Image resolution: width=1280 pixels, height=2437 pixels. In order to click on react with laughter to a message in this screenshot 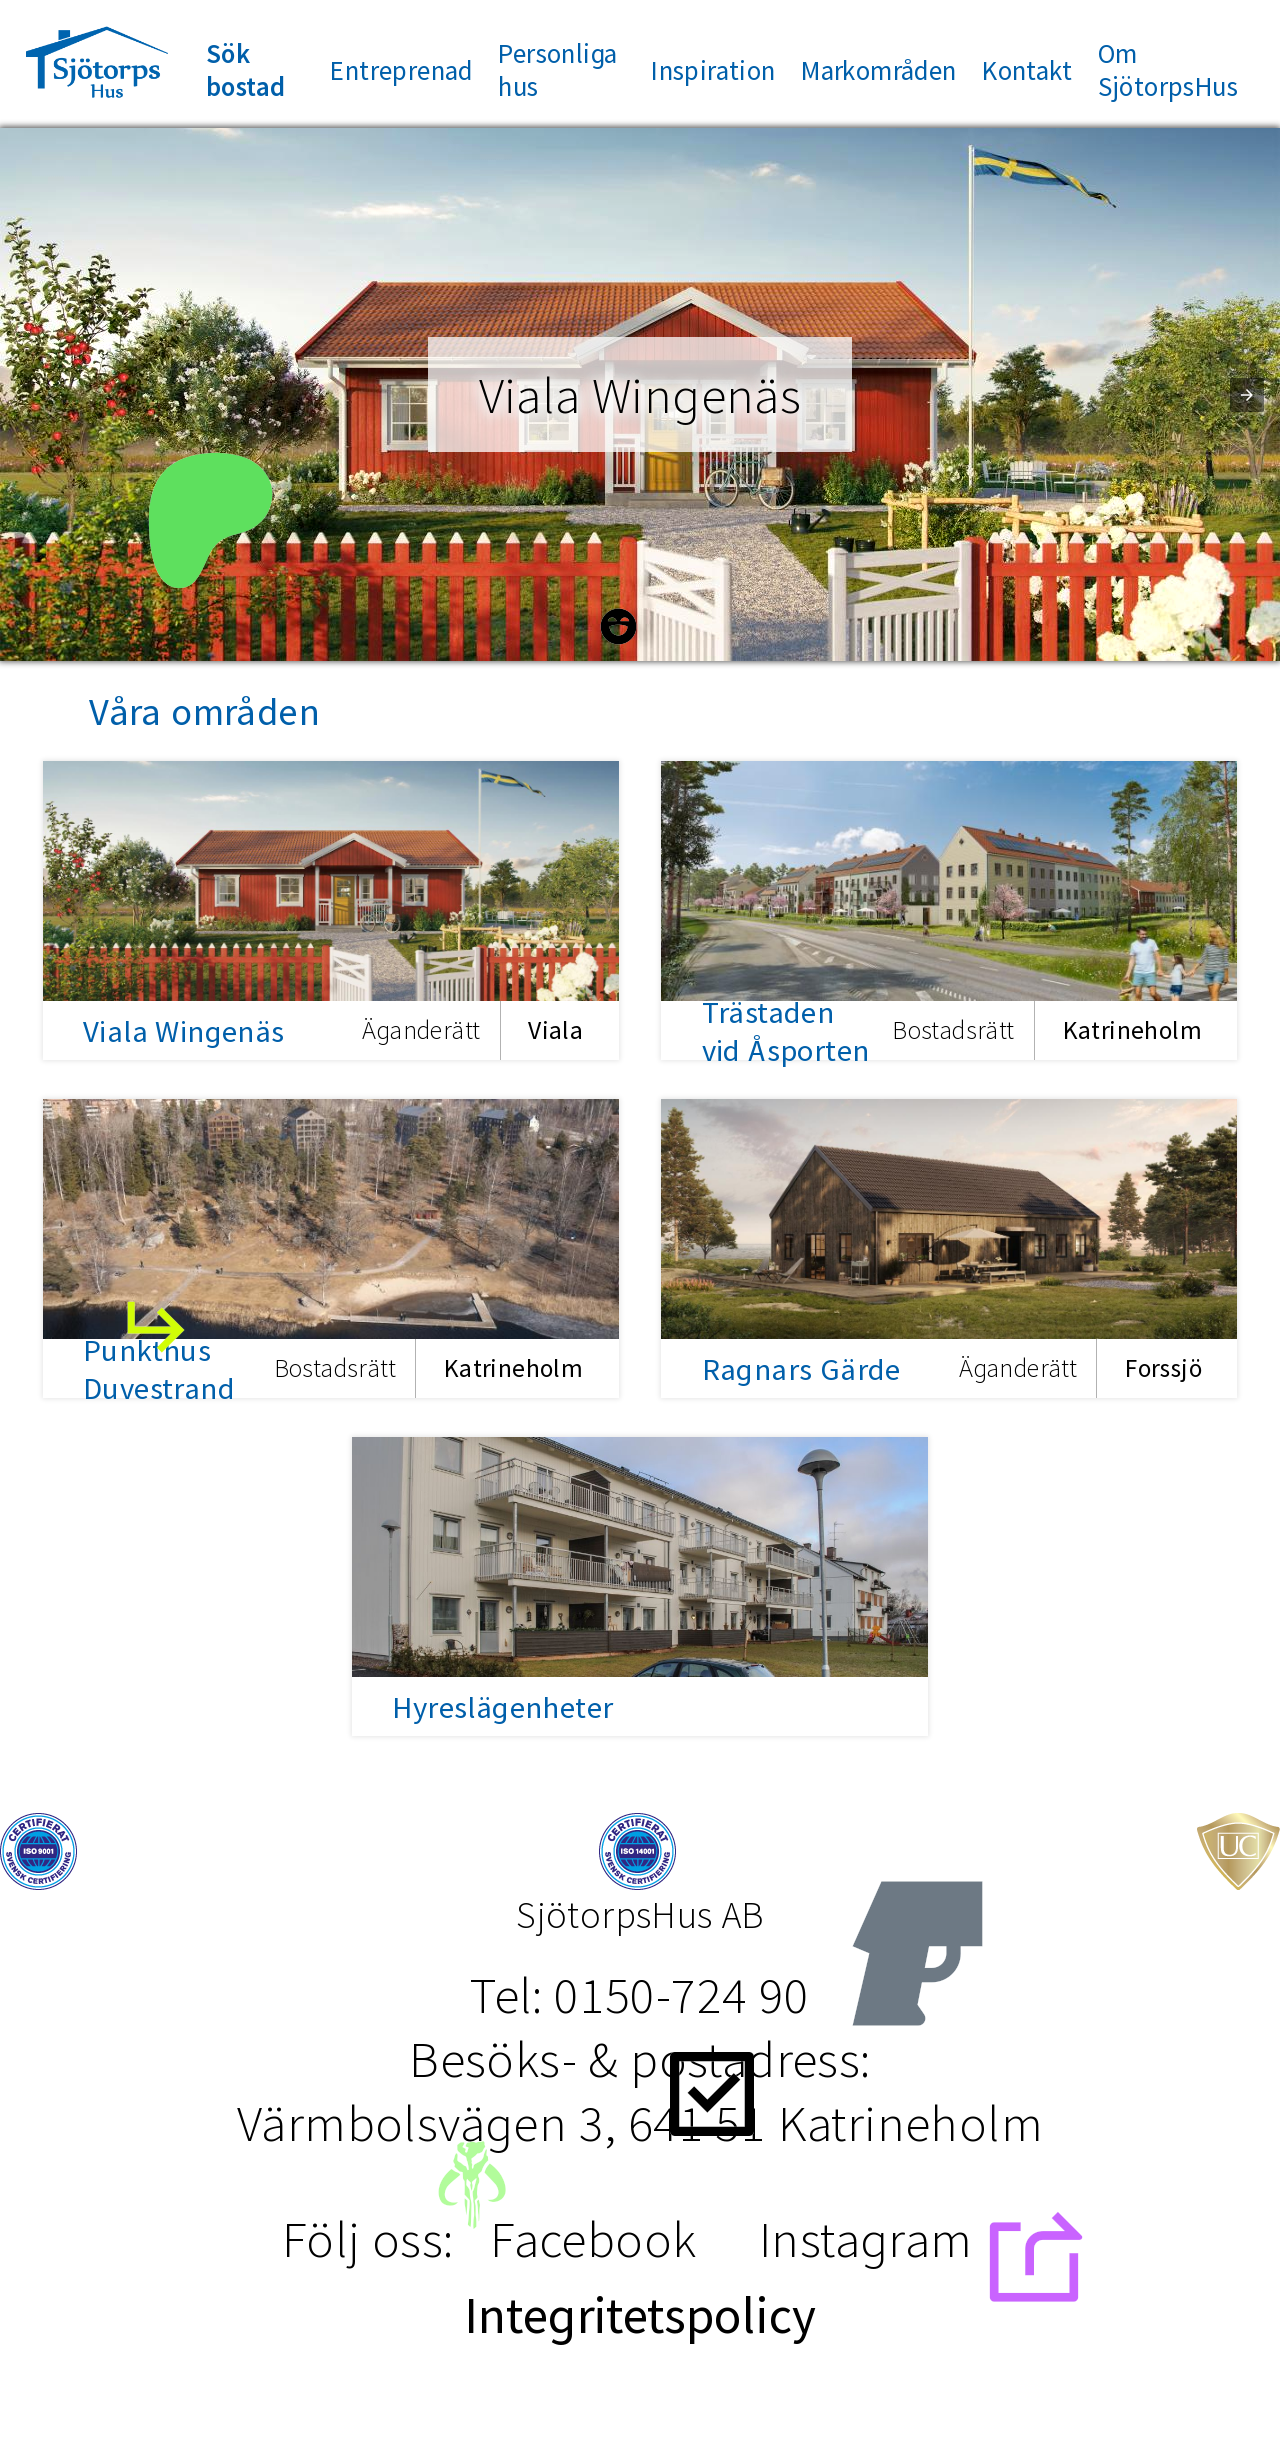, I will do `click(618, 626)`.